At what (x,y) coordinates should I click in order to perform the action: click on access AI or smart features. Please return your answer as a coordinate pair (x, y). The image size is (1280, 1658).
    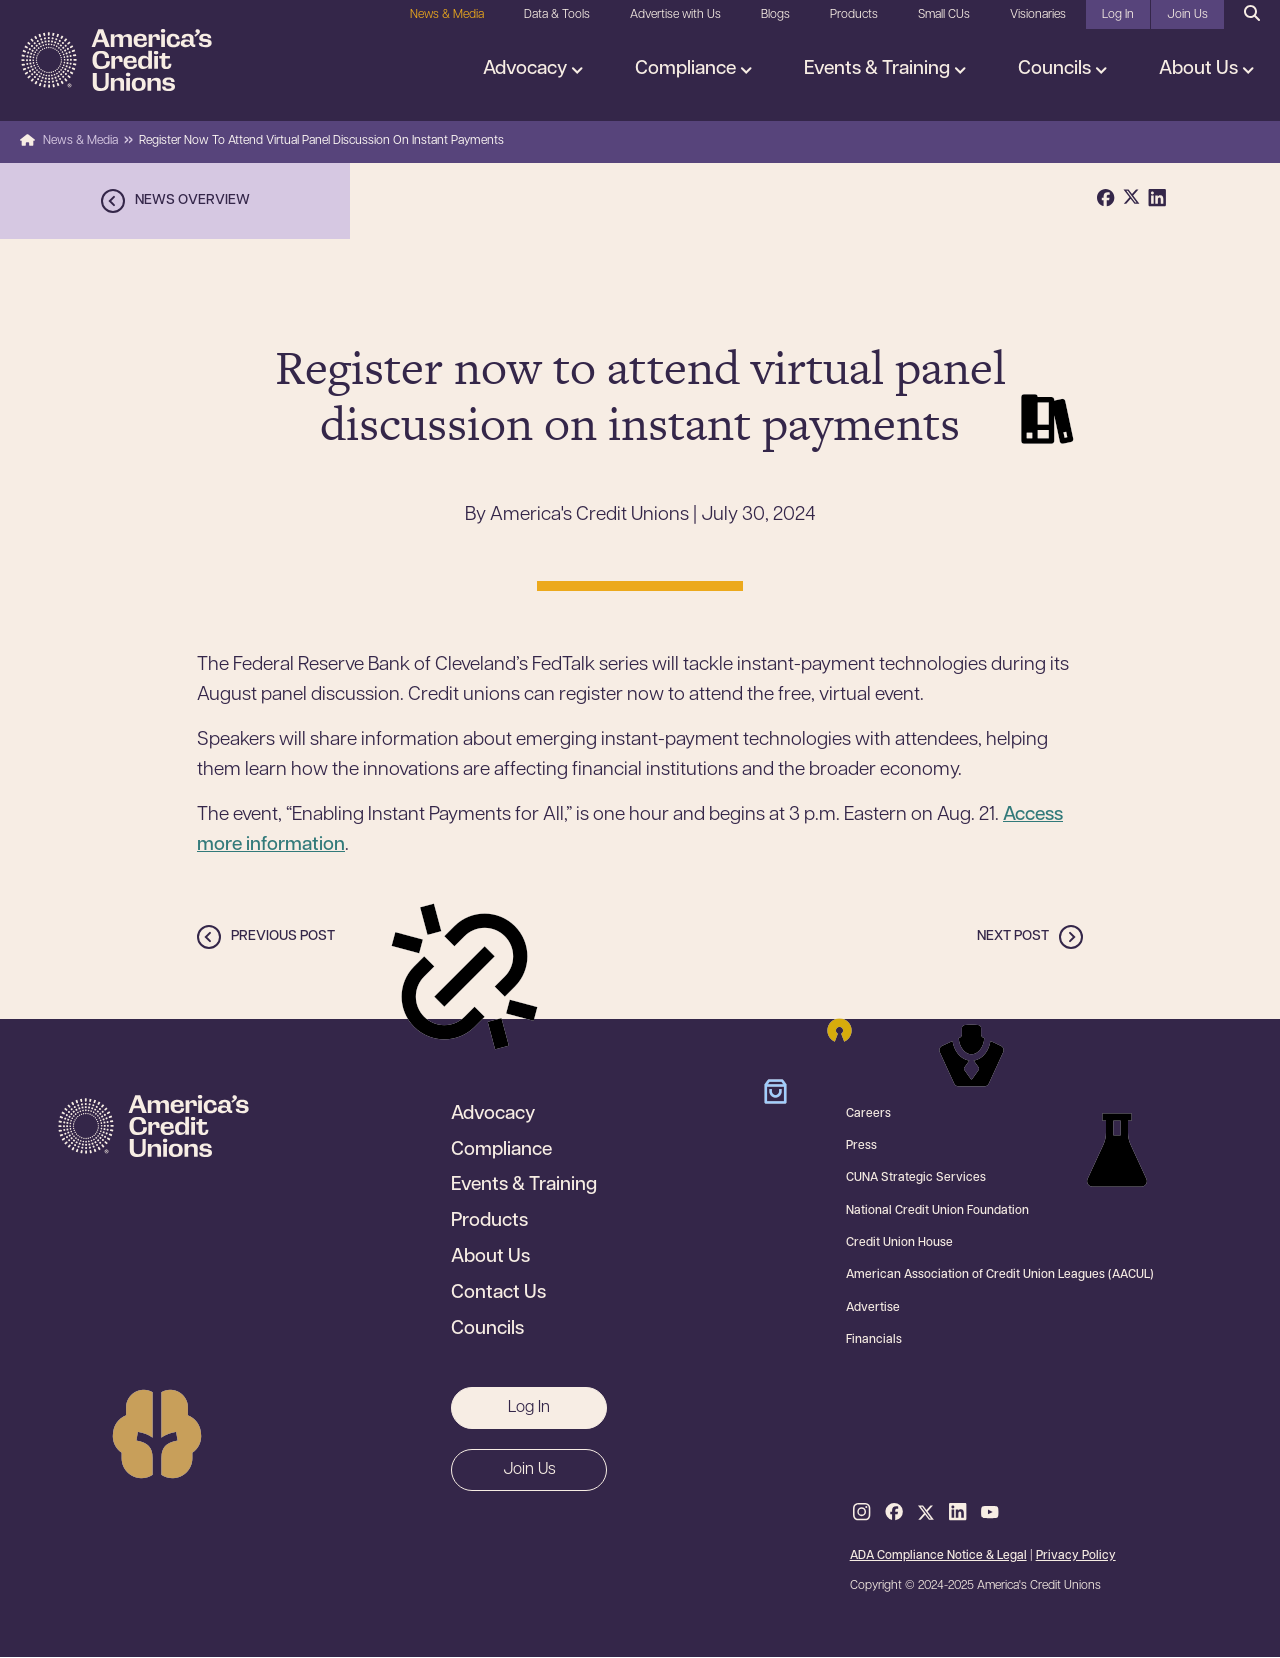
    Looking at the image, I should click on (157, 1434).